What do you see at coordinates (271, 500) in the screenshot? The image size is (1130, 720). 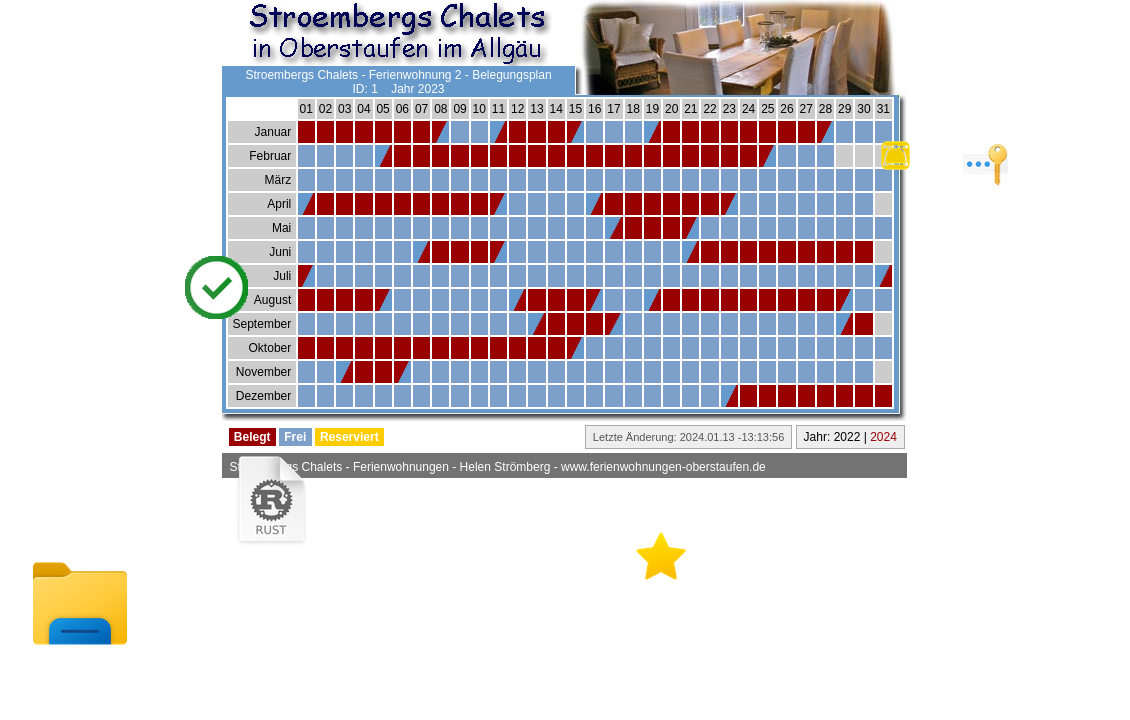 I see `a rust programming language source file` at bounding box center [271, 500].